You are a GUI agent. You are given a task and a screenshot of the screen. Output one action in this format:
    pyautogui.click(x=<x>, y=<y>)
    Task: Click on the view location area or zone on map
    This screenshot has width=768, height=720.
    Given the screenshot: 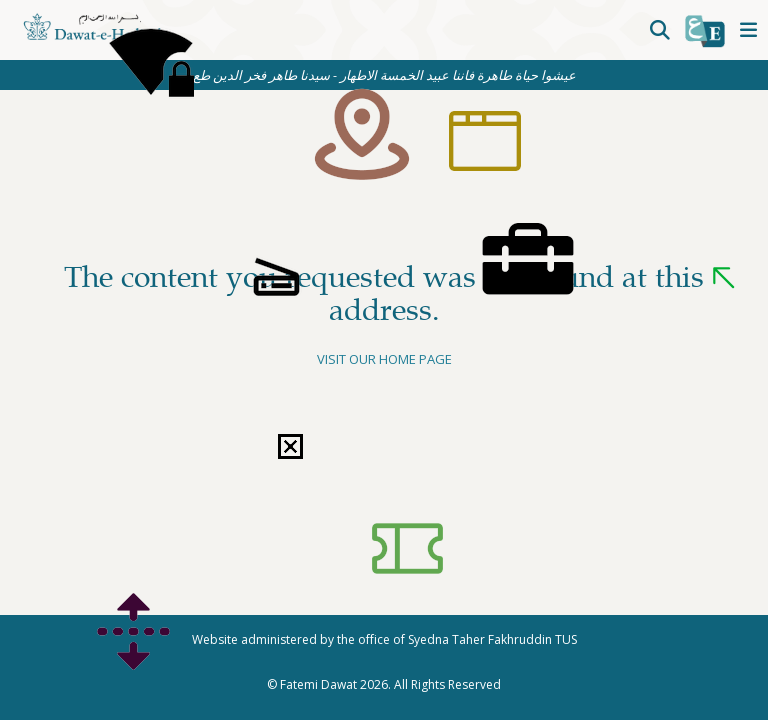 What is the action you would take?
    pyautogui.click(x=362, y=136)
    